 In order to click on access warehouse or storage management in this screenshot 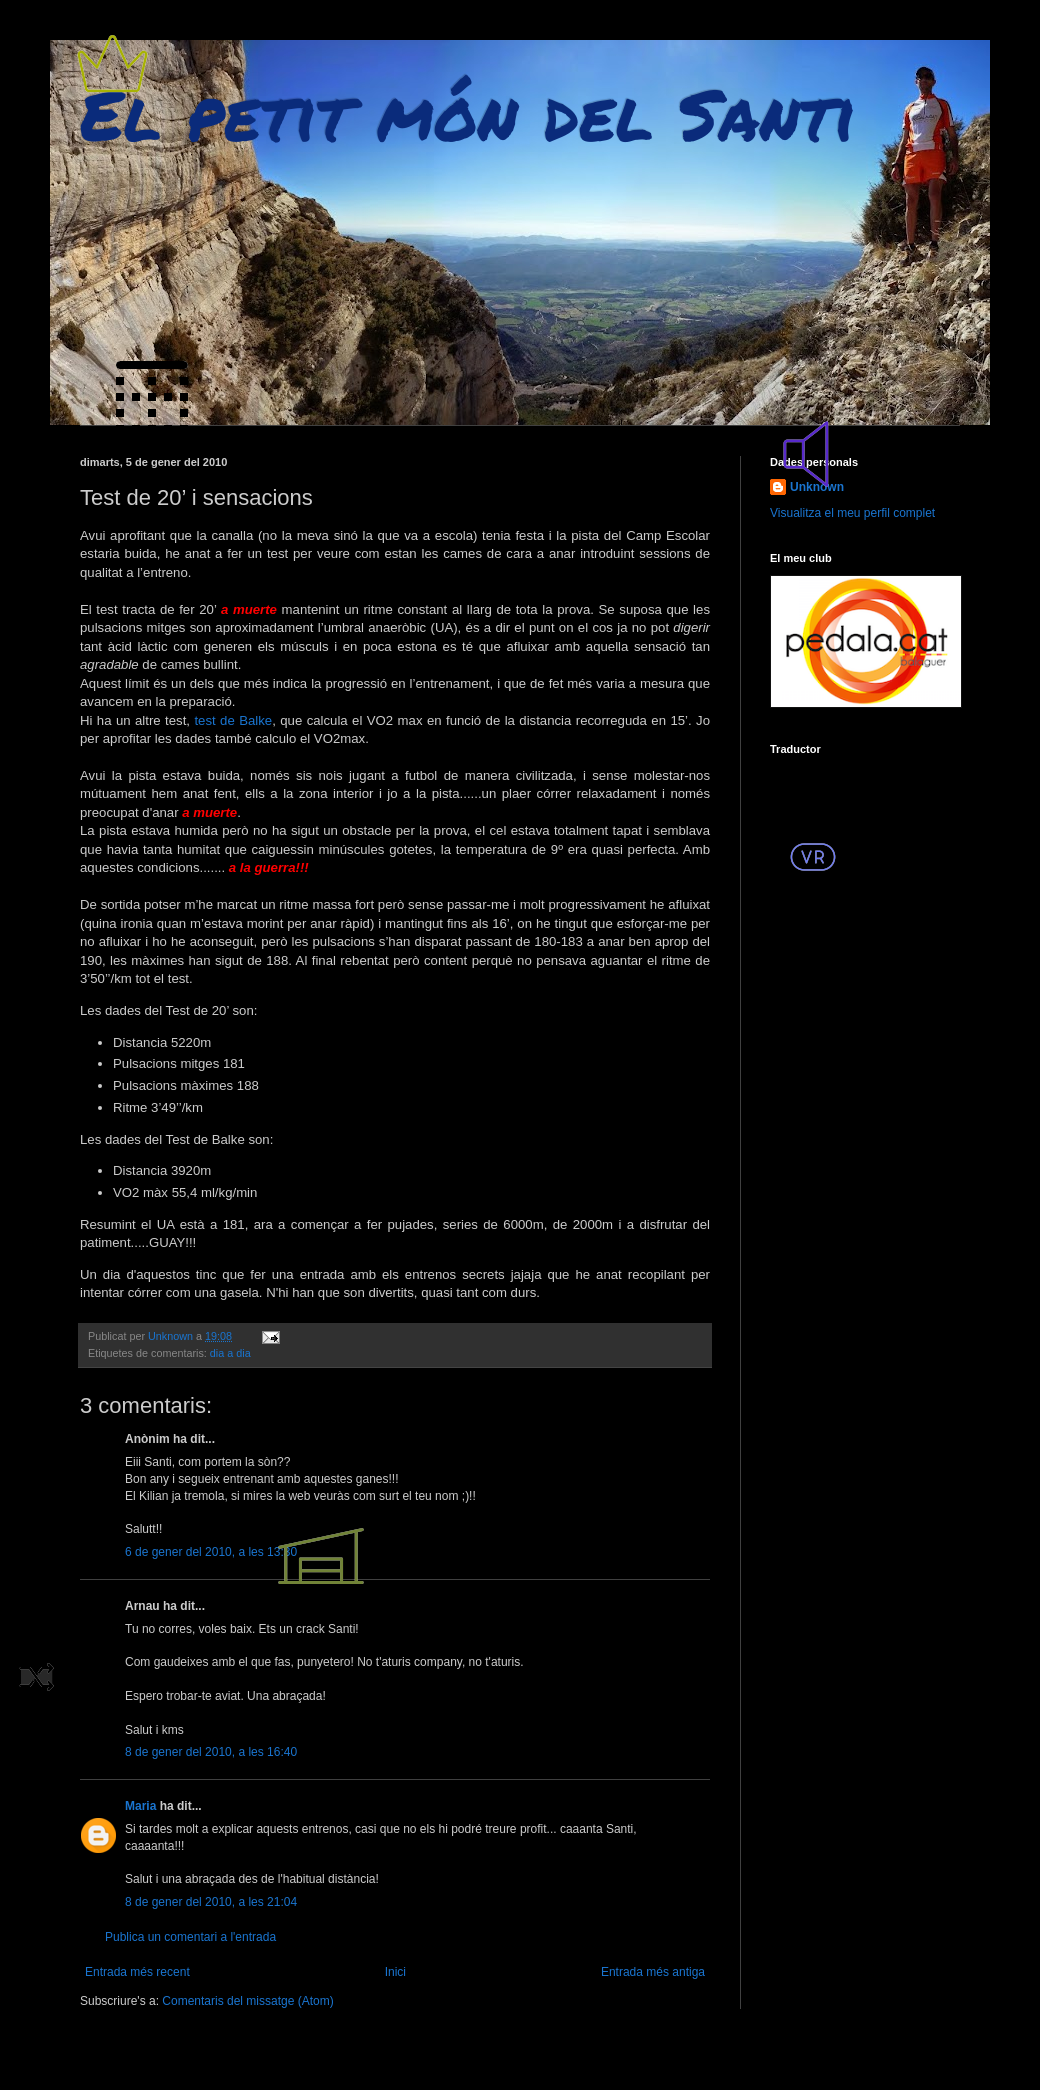, I will do `click(321, 1559)`.